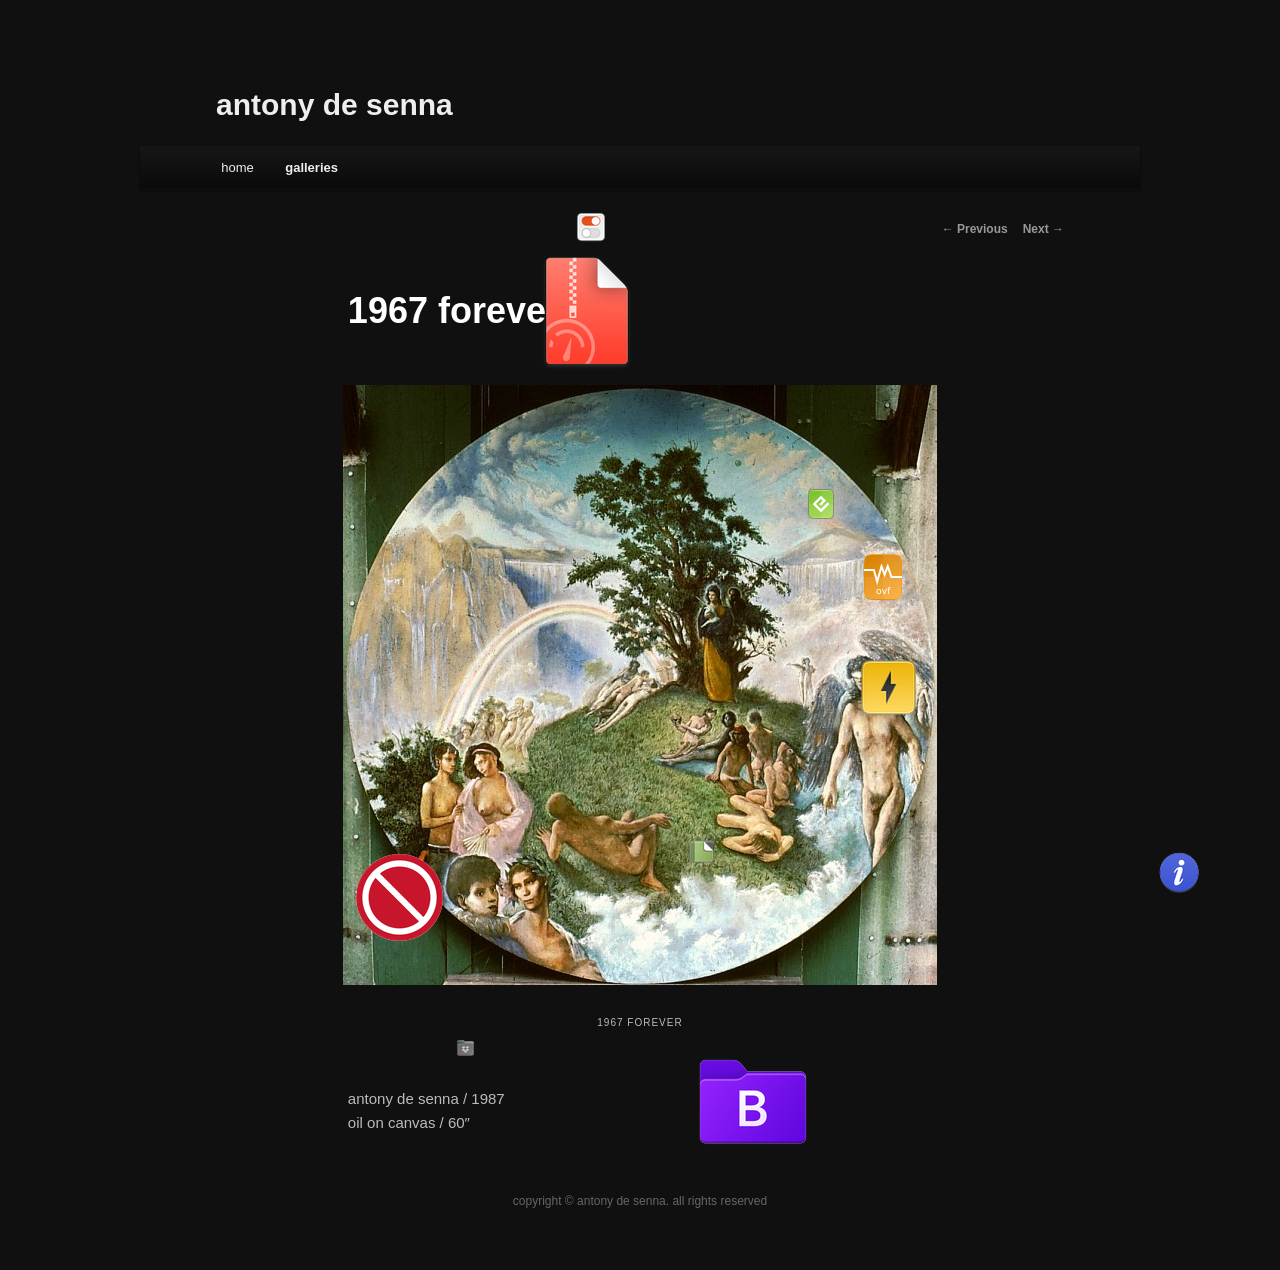  I want to click on delete or remove selected item, so click(399, 897).